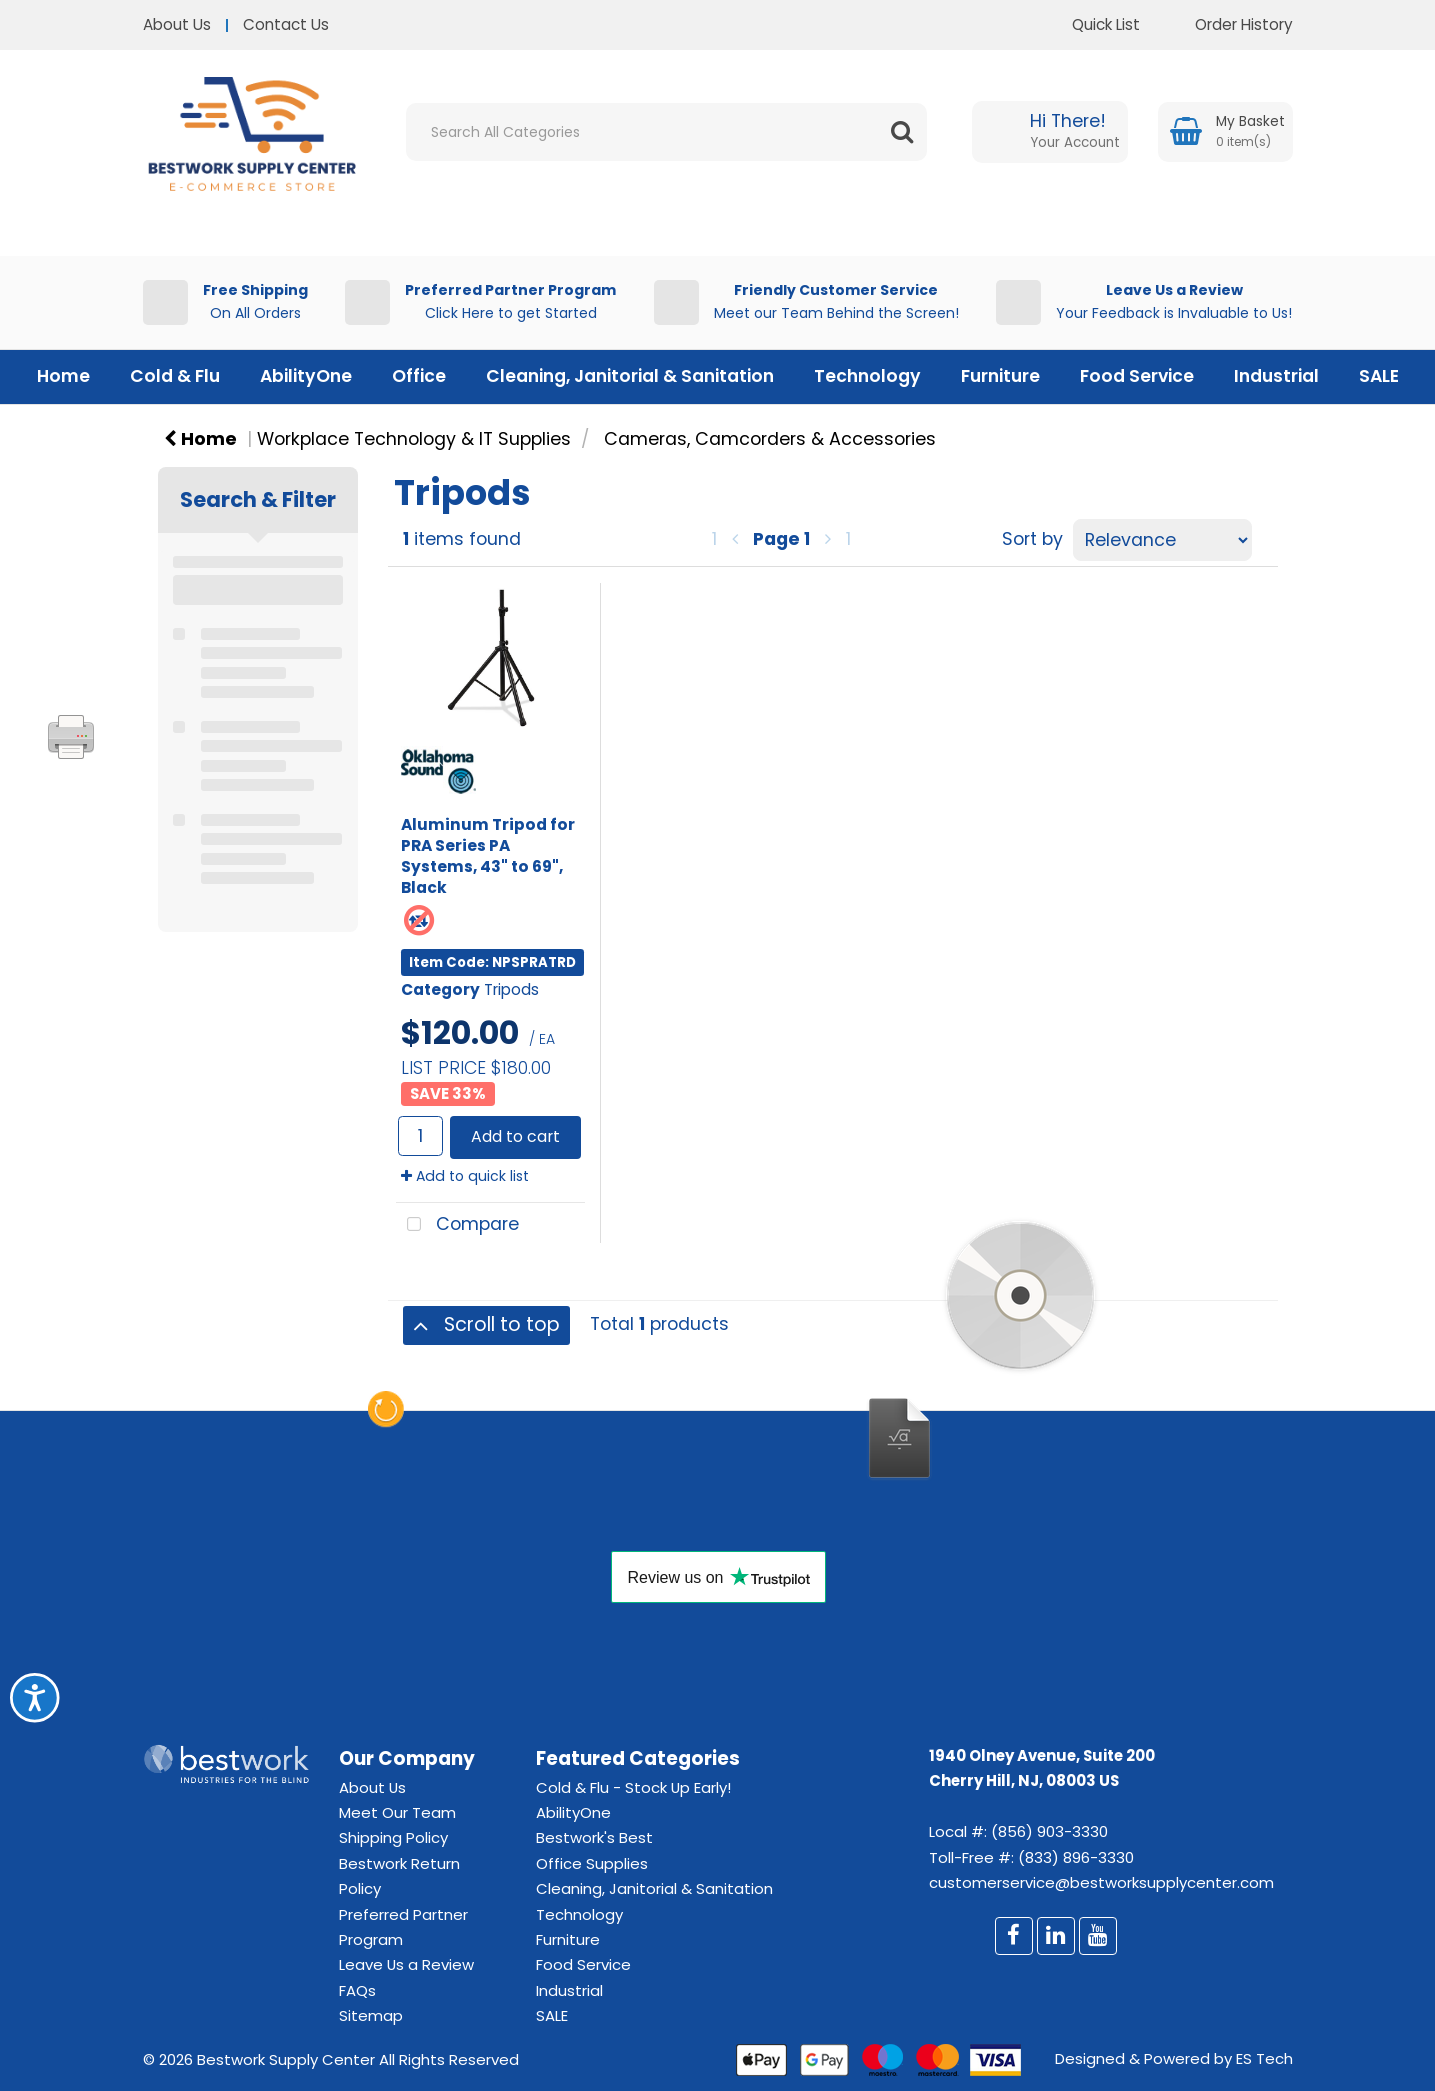 The image size is (1435, 2091). I want to click on opendocument formula template file, so click(899, 1439).